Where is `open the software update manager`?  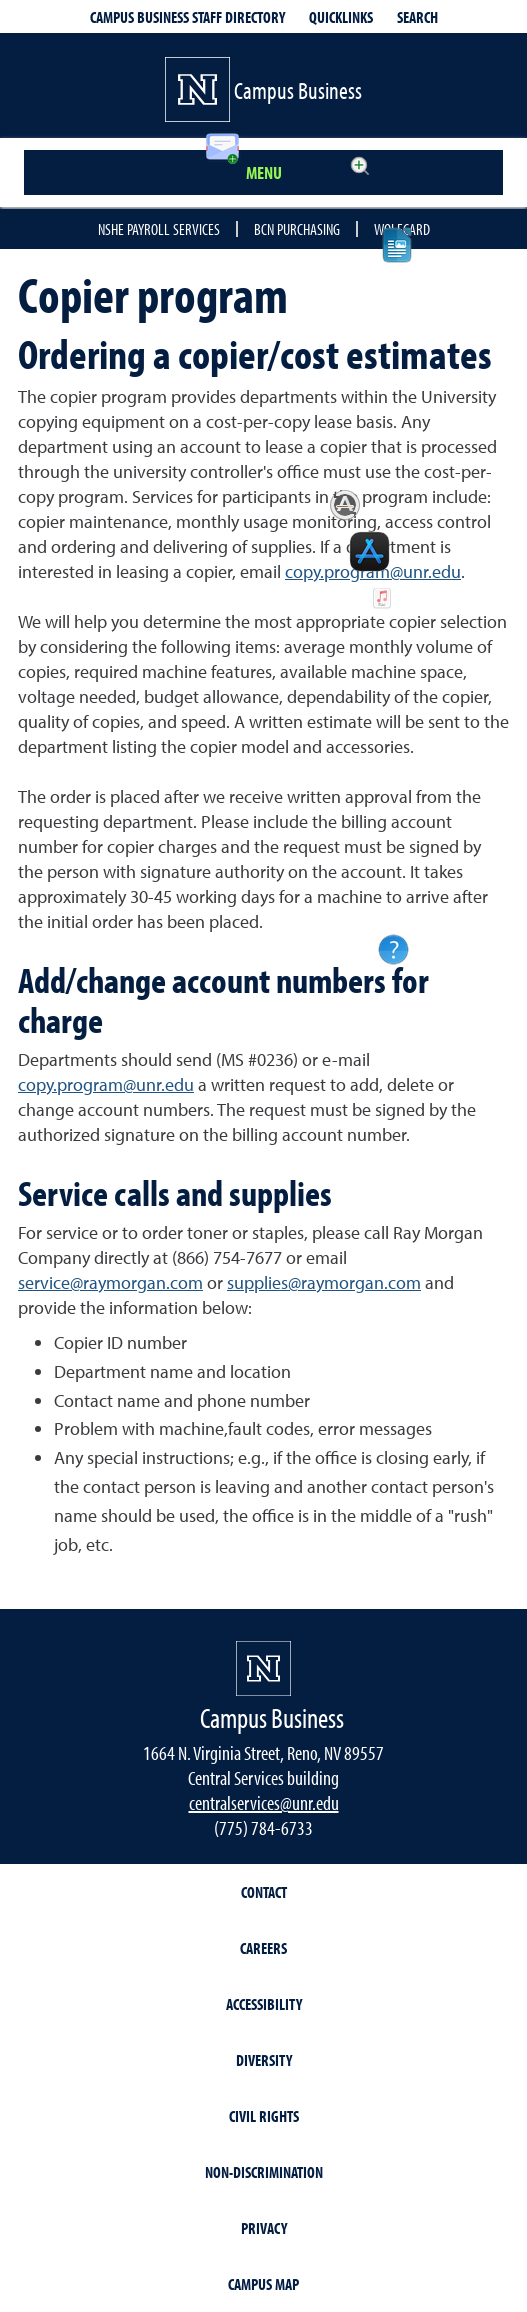
open the software update manager is located at coordinates (345, 505).